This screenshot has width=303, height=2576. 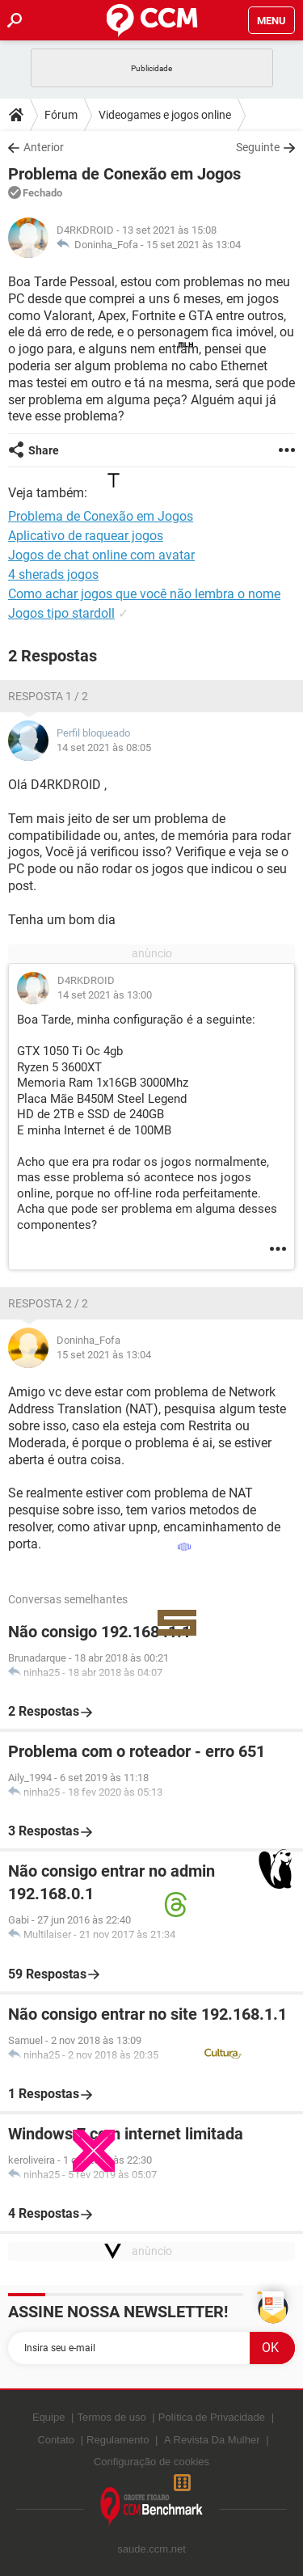 What do you see at coordinates (275, 1869) in the screenshot?
I see `open dbeaver database management application` at bounding box center [275, 1869].